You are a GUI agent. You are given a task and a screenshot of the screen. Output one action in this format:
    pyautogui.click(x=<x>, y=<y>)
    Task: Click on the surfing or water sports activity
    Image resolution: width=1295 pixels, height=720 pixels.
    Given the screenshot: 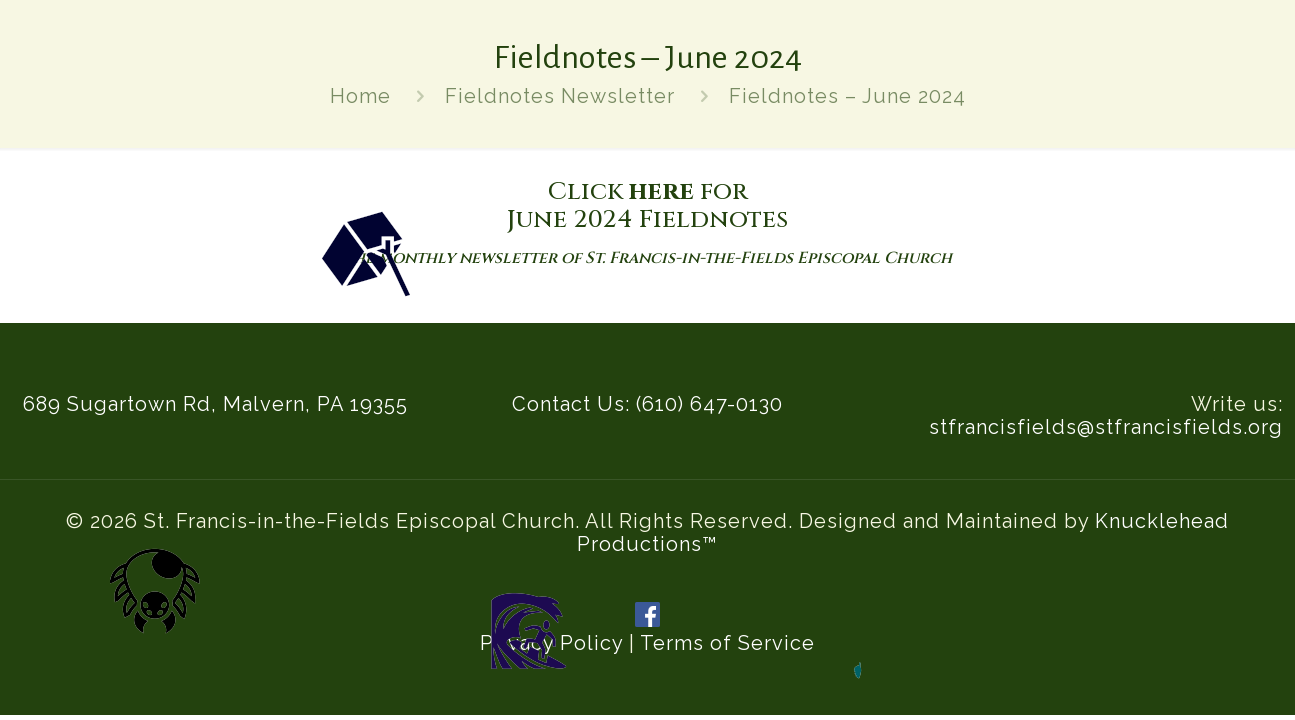 What is the action you would take?
    pyautogui.click(x=529, y=631)
    